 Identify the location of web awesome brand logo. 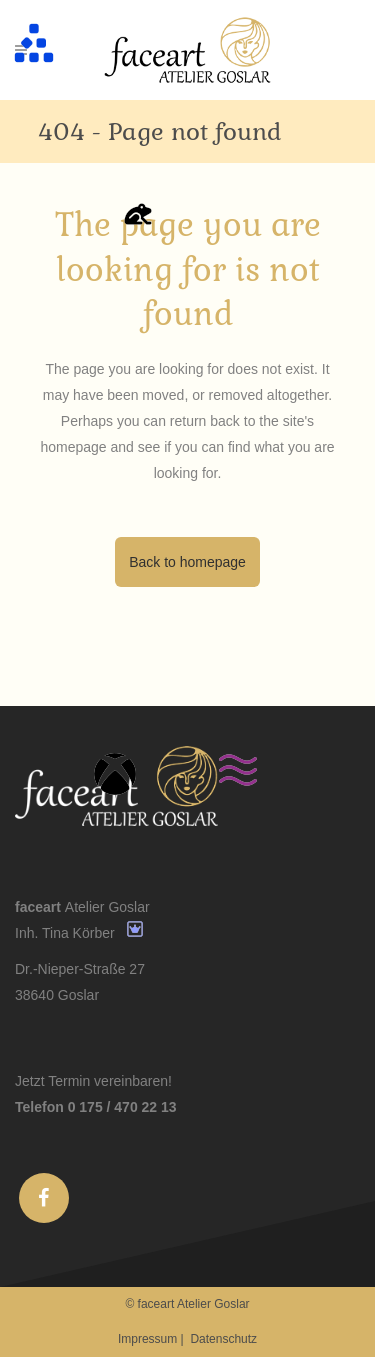
(135, 929).